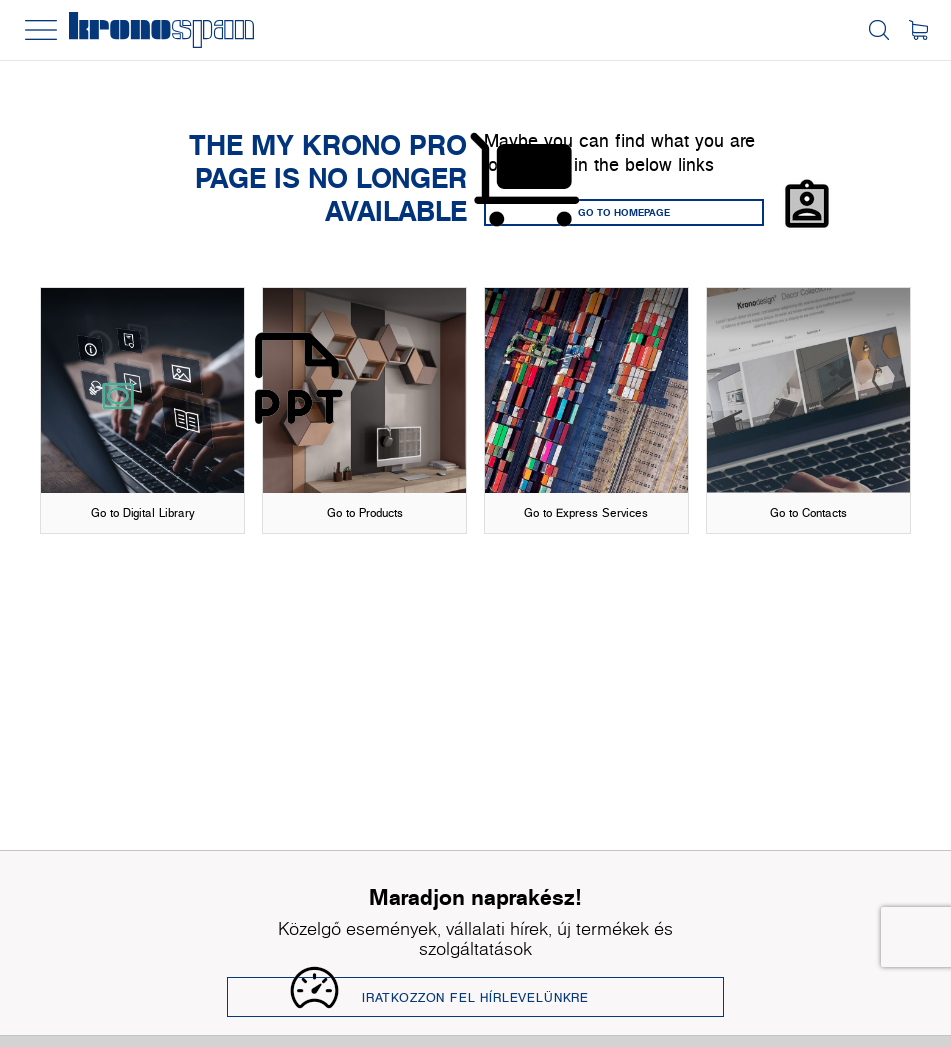 This screenshot has height=1047, width=951. I want to click on view assigned personnel or contact details, so click(807, 206).